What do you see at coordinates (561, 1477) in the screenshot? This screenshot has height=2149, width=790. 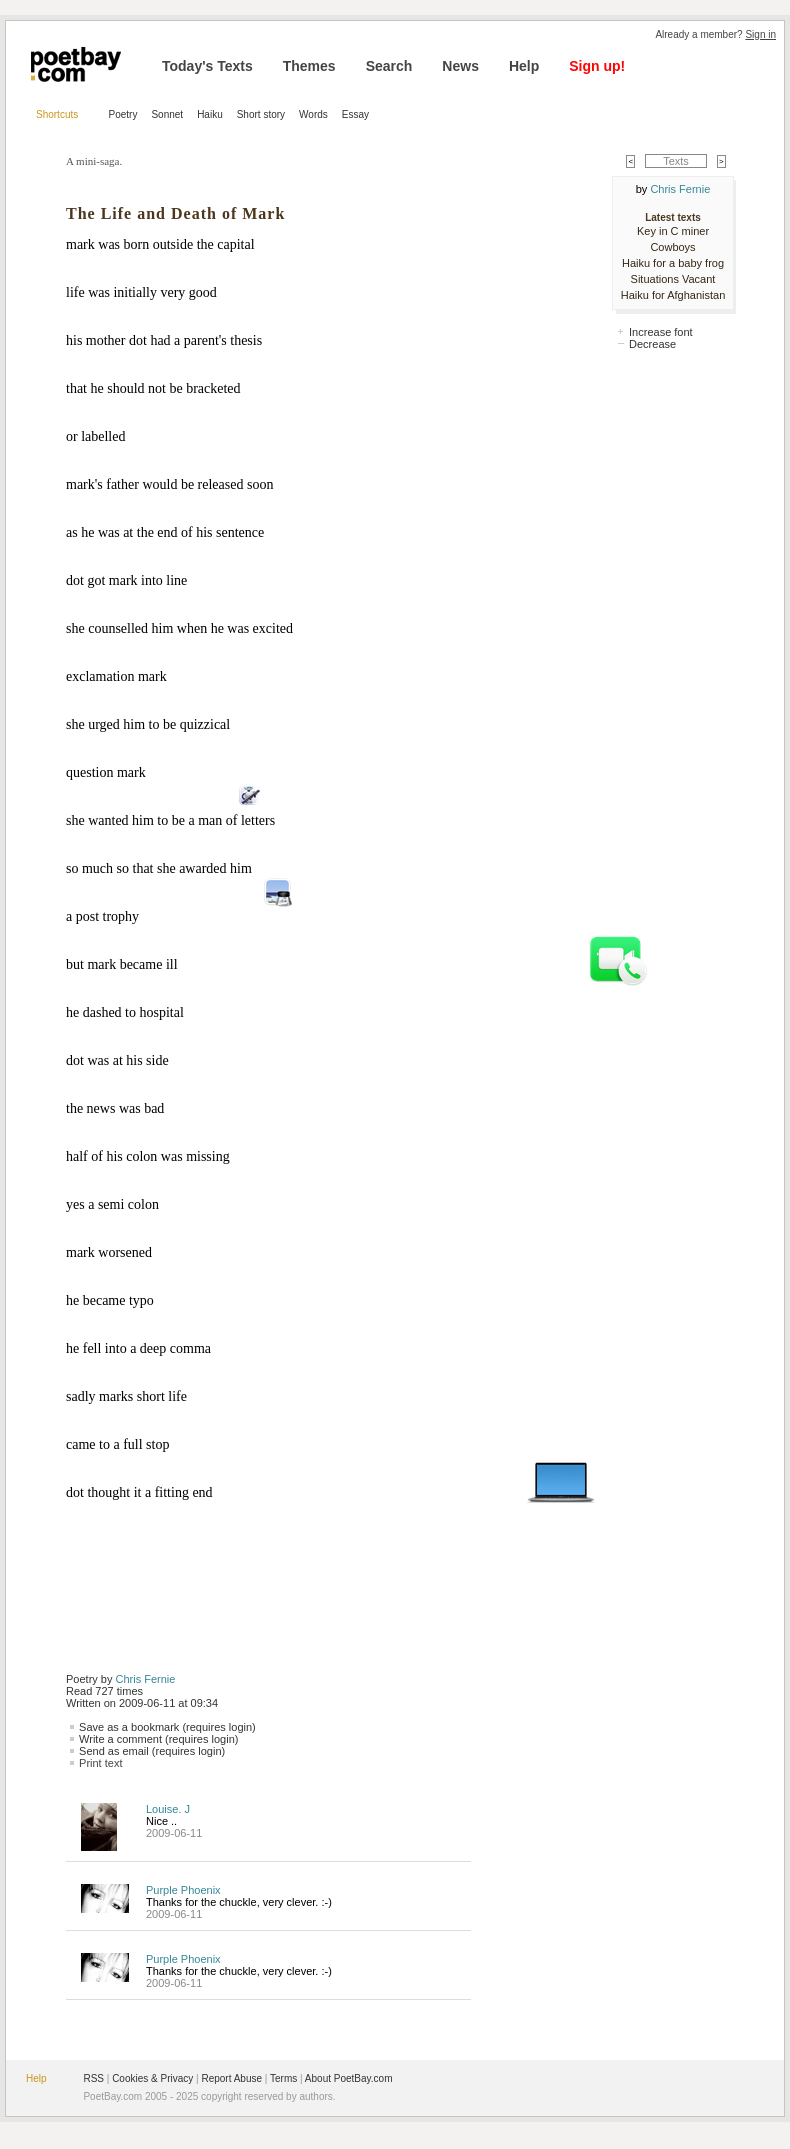 I see `represents a macbook pro device in system settings` at bounding box center [561, 1477].